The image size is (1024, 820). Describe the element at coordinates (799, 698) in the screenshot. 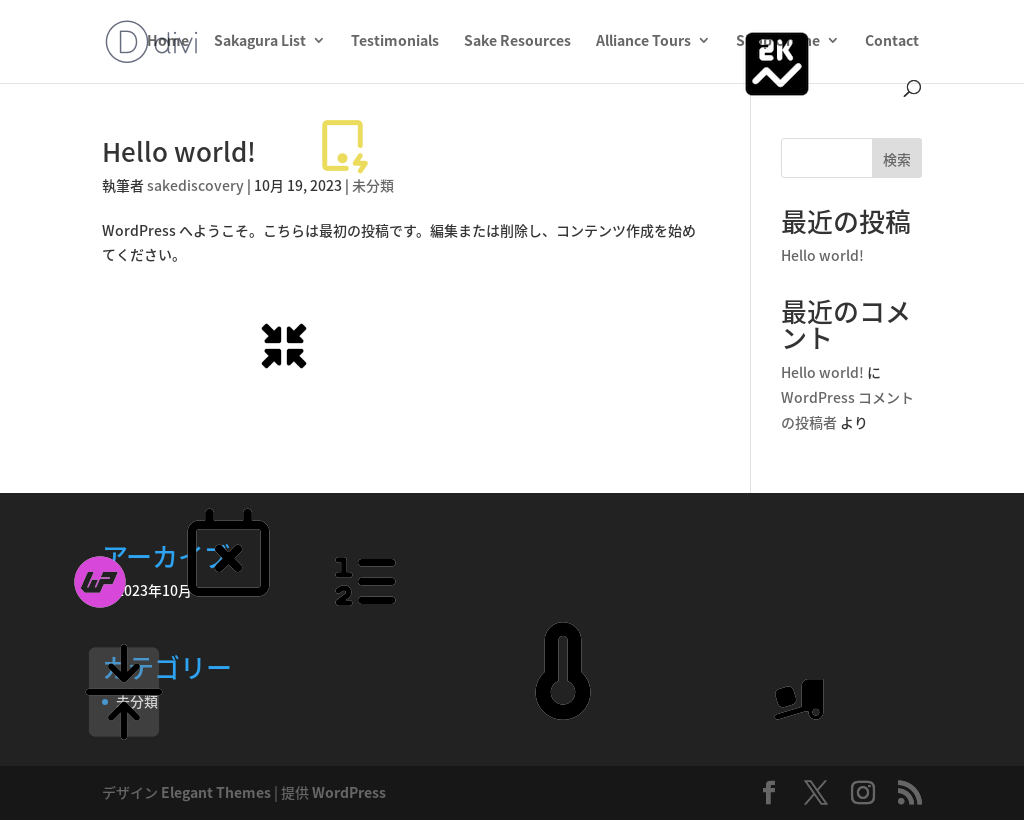

I see `delivery truck unloading a package` at that location.